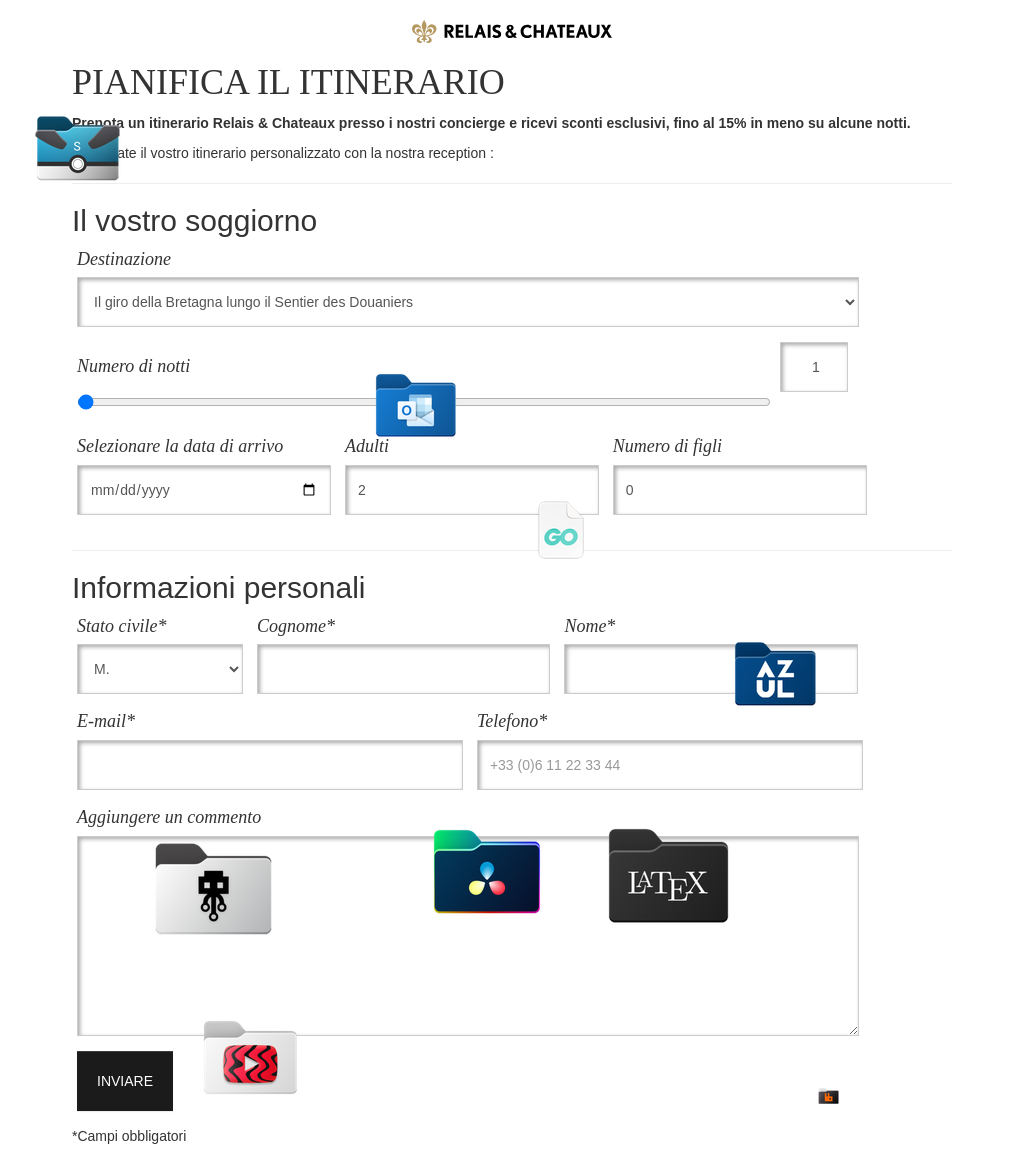 Image resolution: width=1024 pixels, height=1176 pixels. What do you see at coordinates (250, 1060) in the screenshot?
I see `open PewDiePie YouTube channel folder` at bounding box center [250, 1060].